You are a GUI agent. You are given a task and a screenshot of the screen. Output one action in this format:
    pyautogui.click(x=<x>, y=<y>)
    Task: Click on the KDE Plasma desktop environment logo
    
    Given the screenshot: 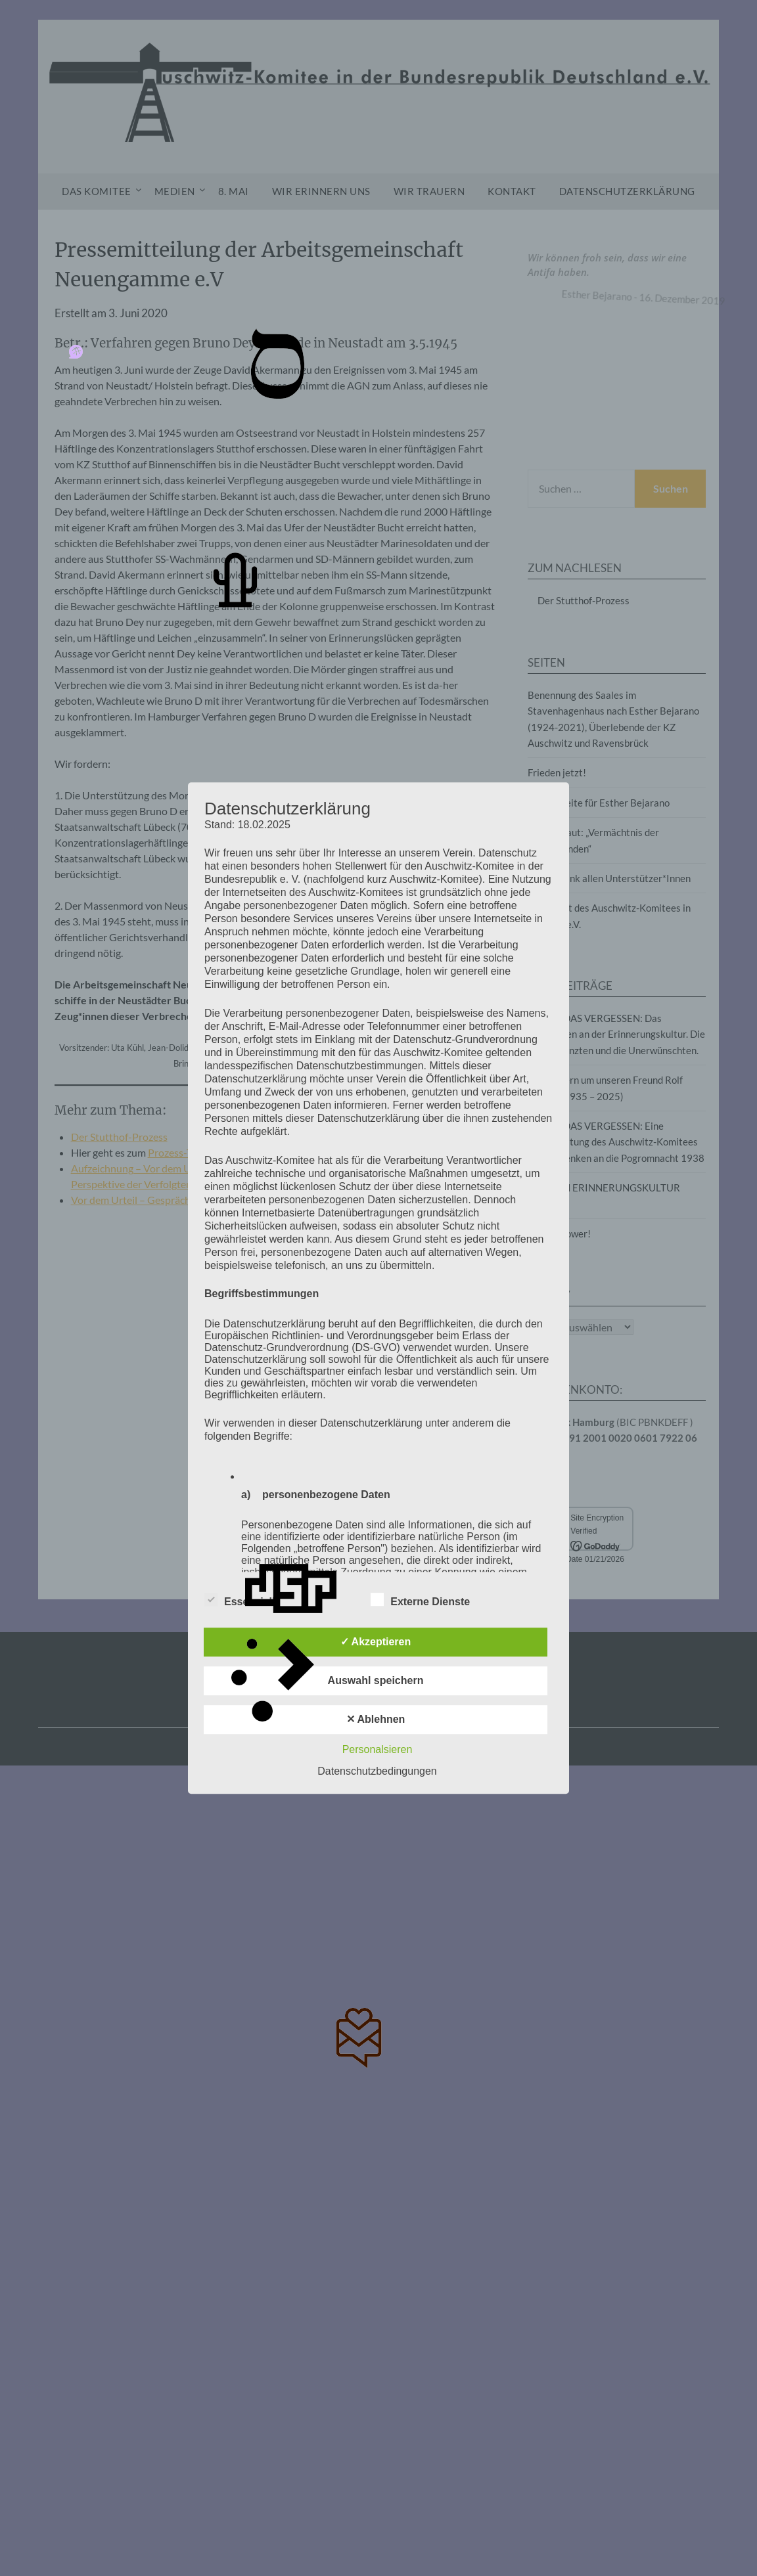 What is the action you would take?
    pyautogui.click(x=273, y=1680)
    